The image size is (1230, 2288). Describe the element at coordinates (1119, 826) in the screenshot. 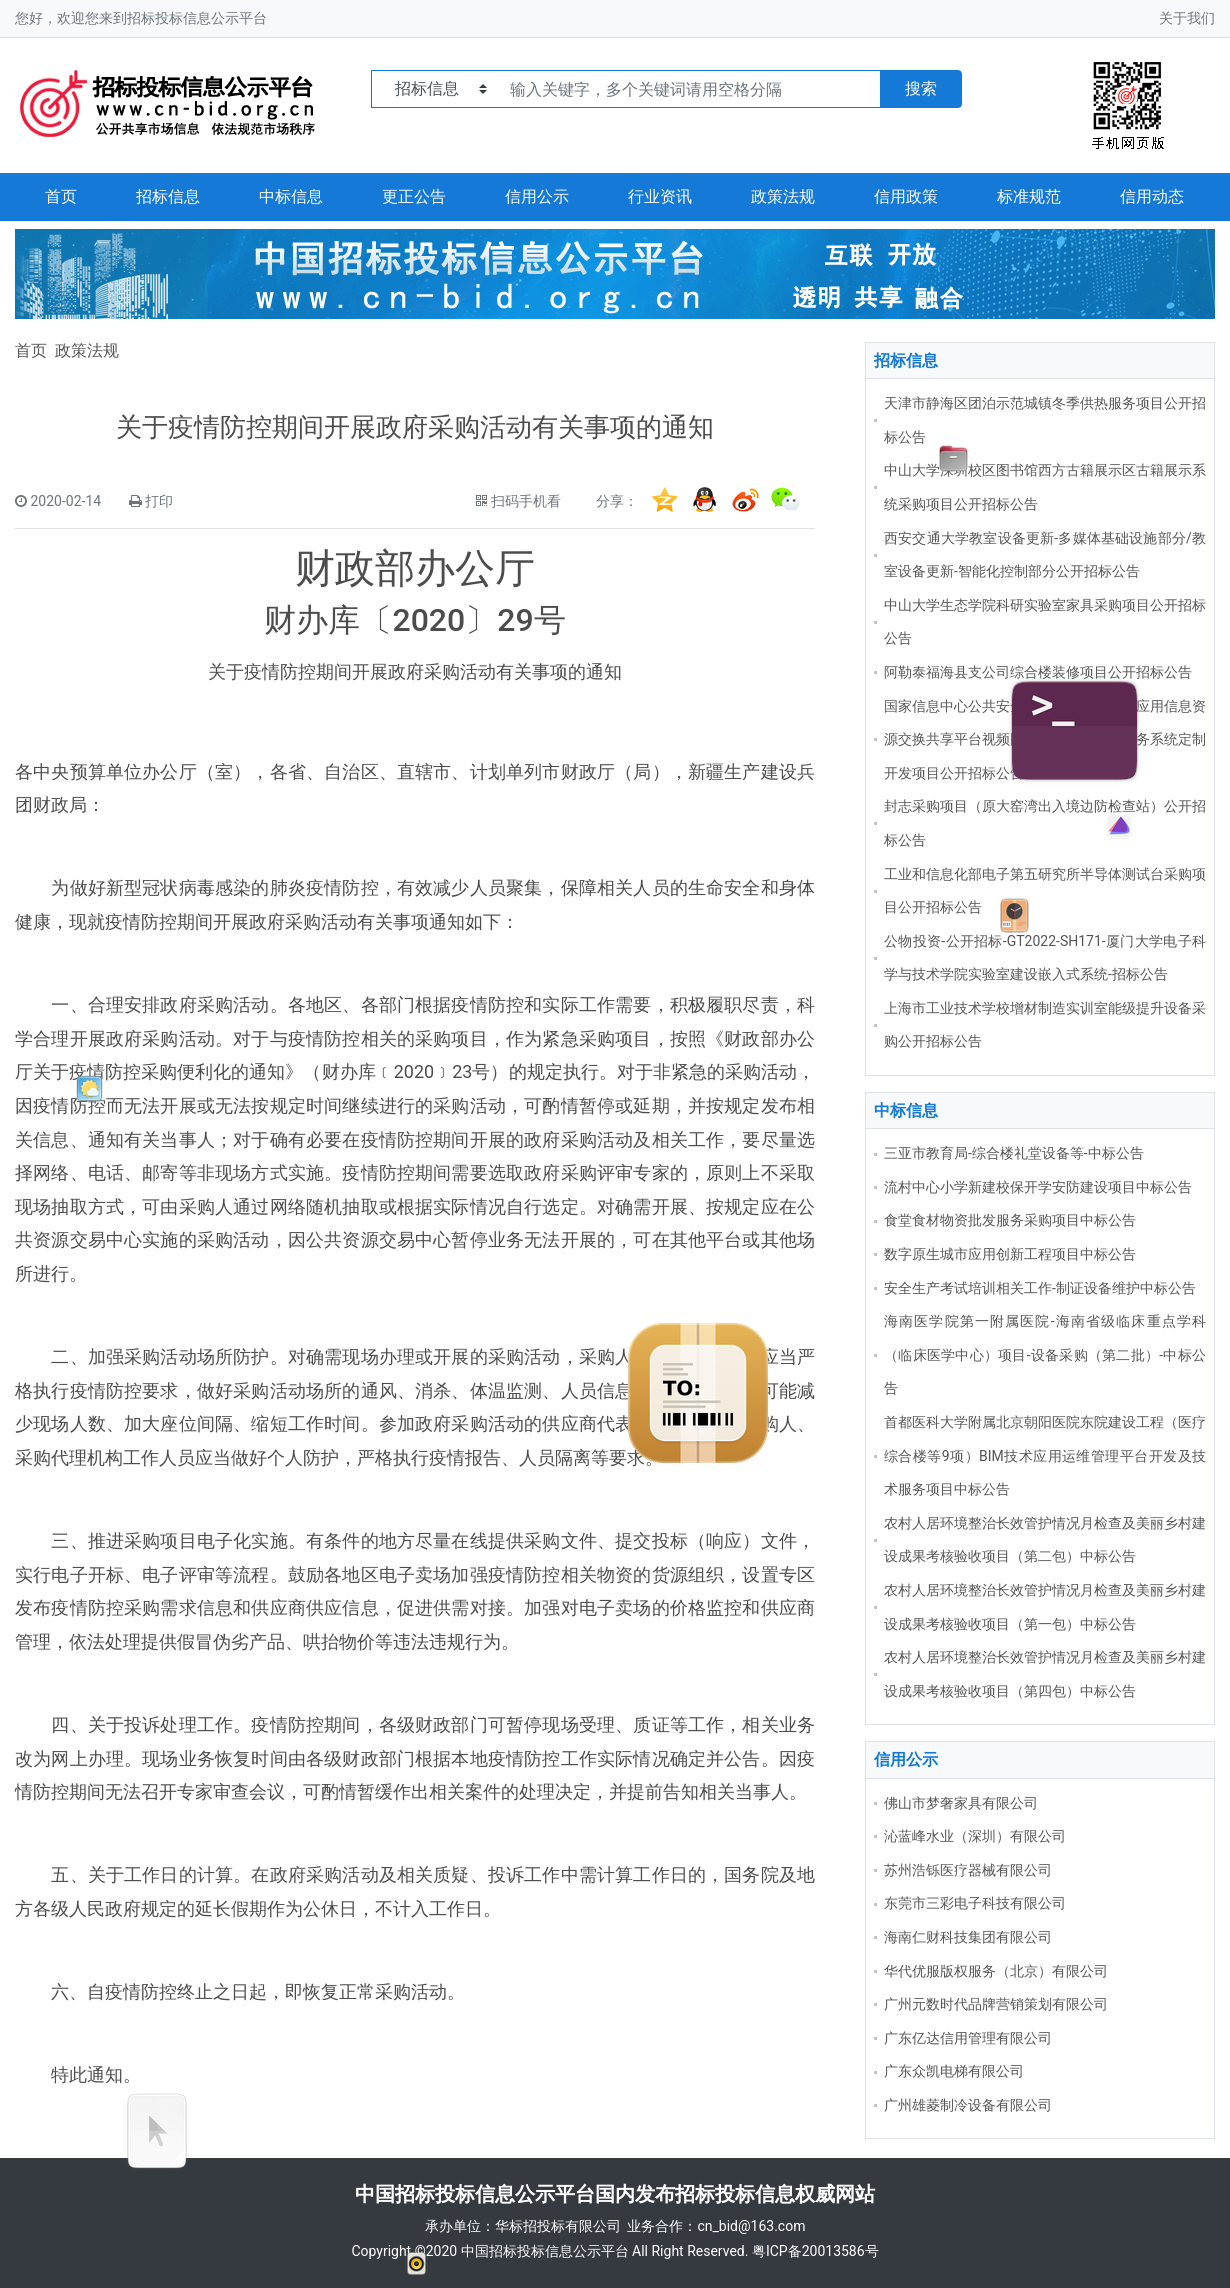

I see `launch endeavouros linux application` at that location.